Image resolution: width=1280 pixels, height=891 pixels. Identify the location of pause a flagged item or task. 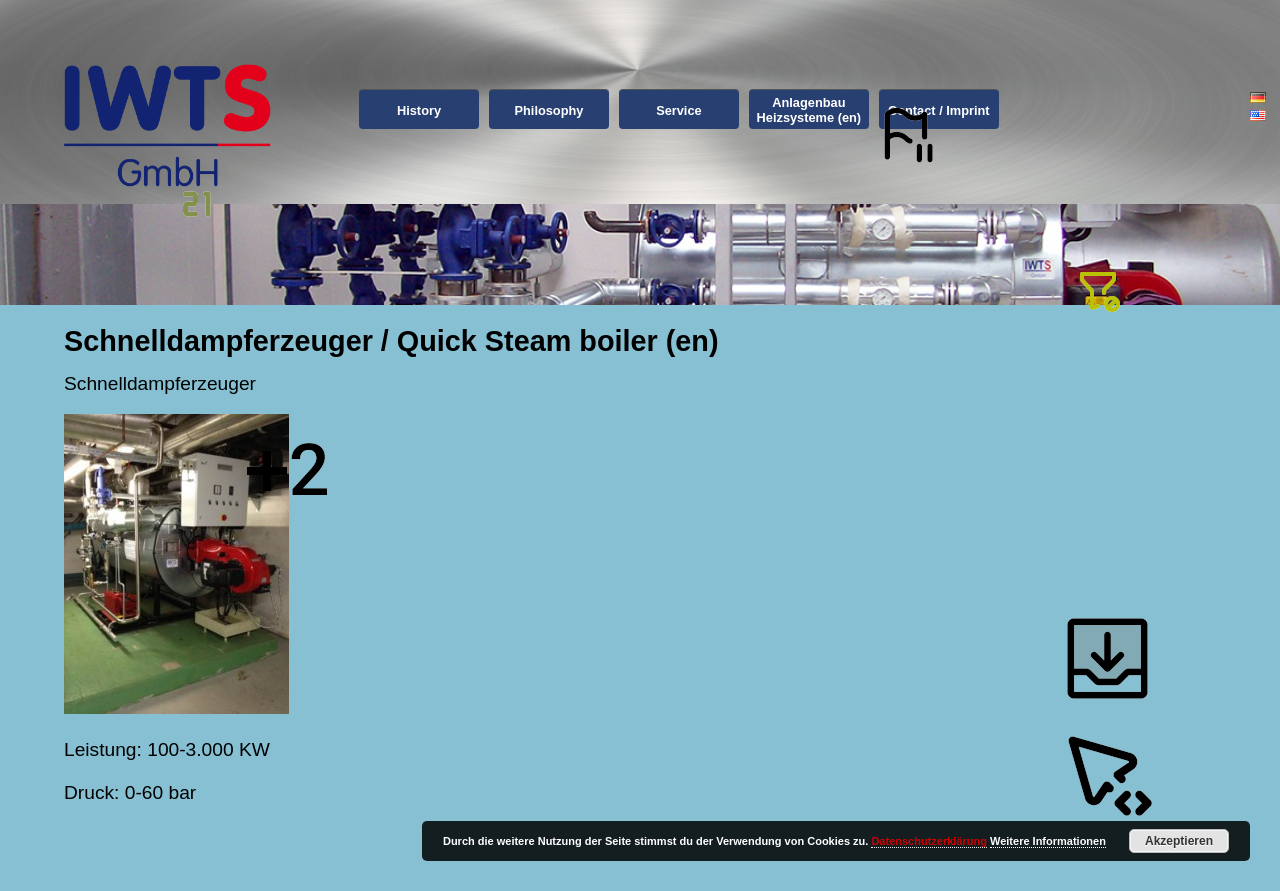
(906, 133).